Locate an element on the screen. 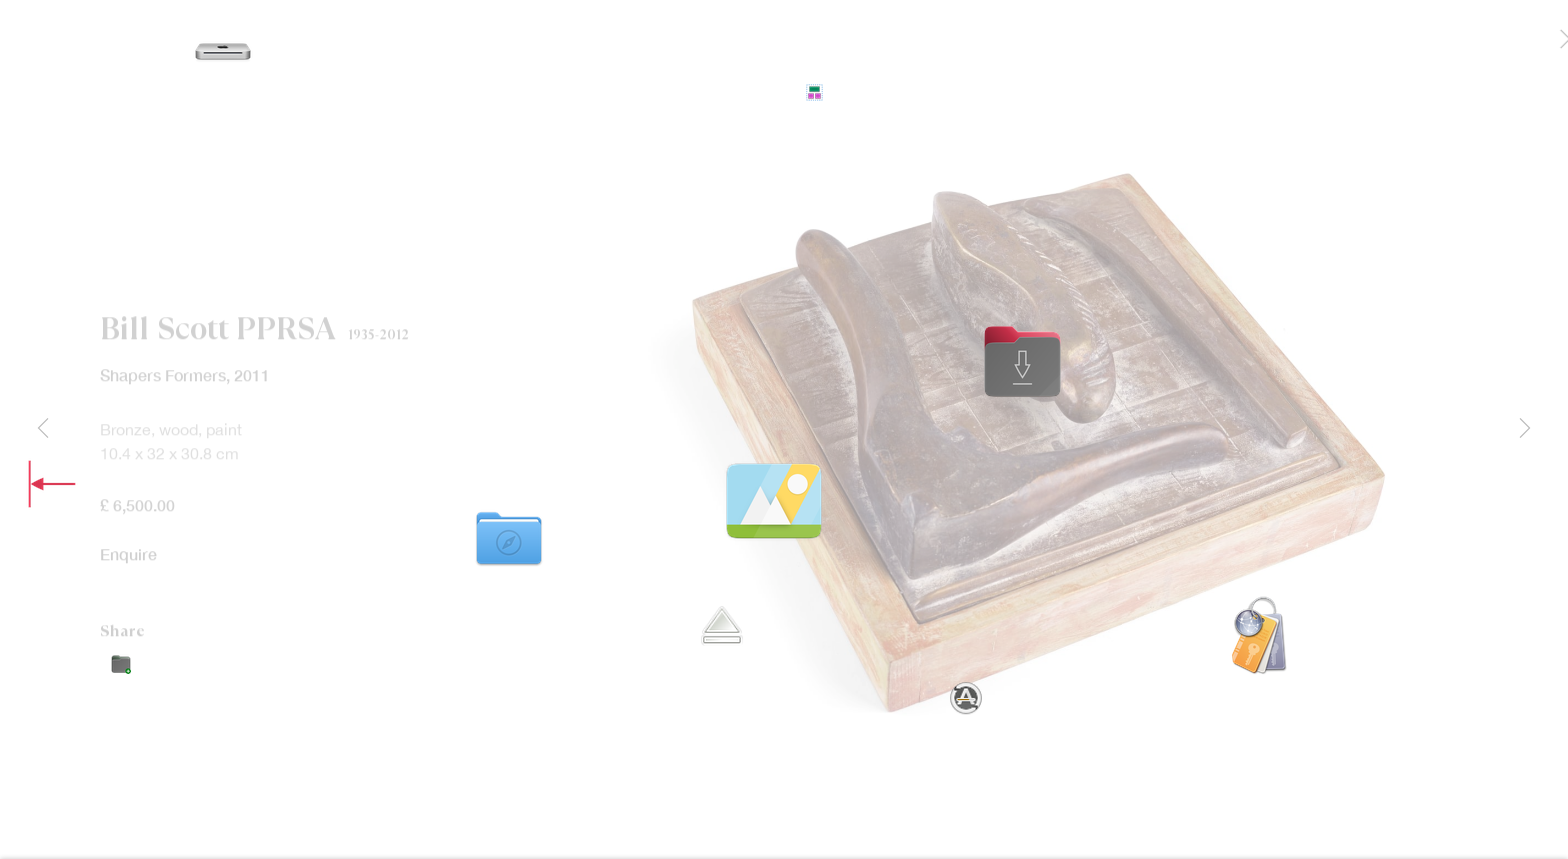 The width and height of the screenshot is (1568, 859). select all items in the current view is located at coordinates (814, 92).